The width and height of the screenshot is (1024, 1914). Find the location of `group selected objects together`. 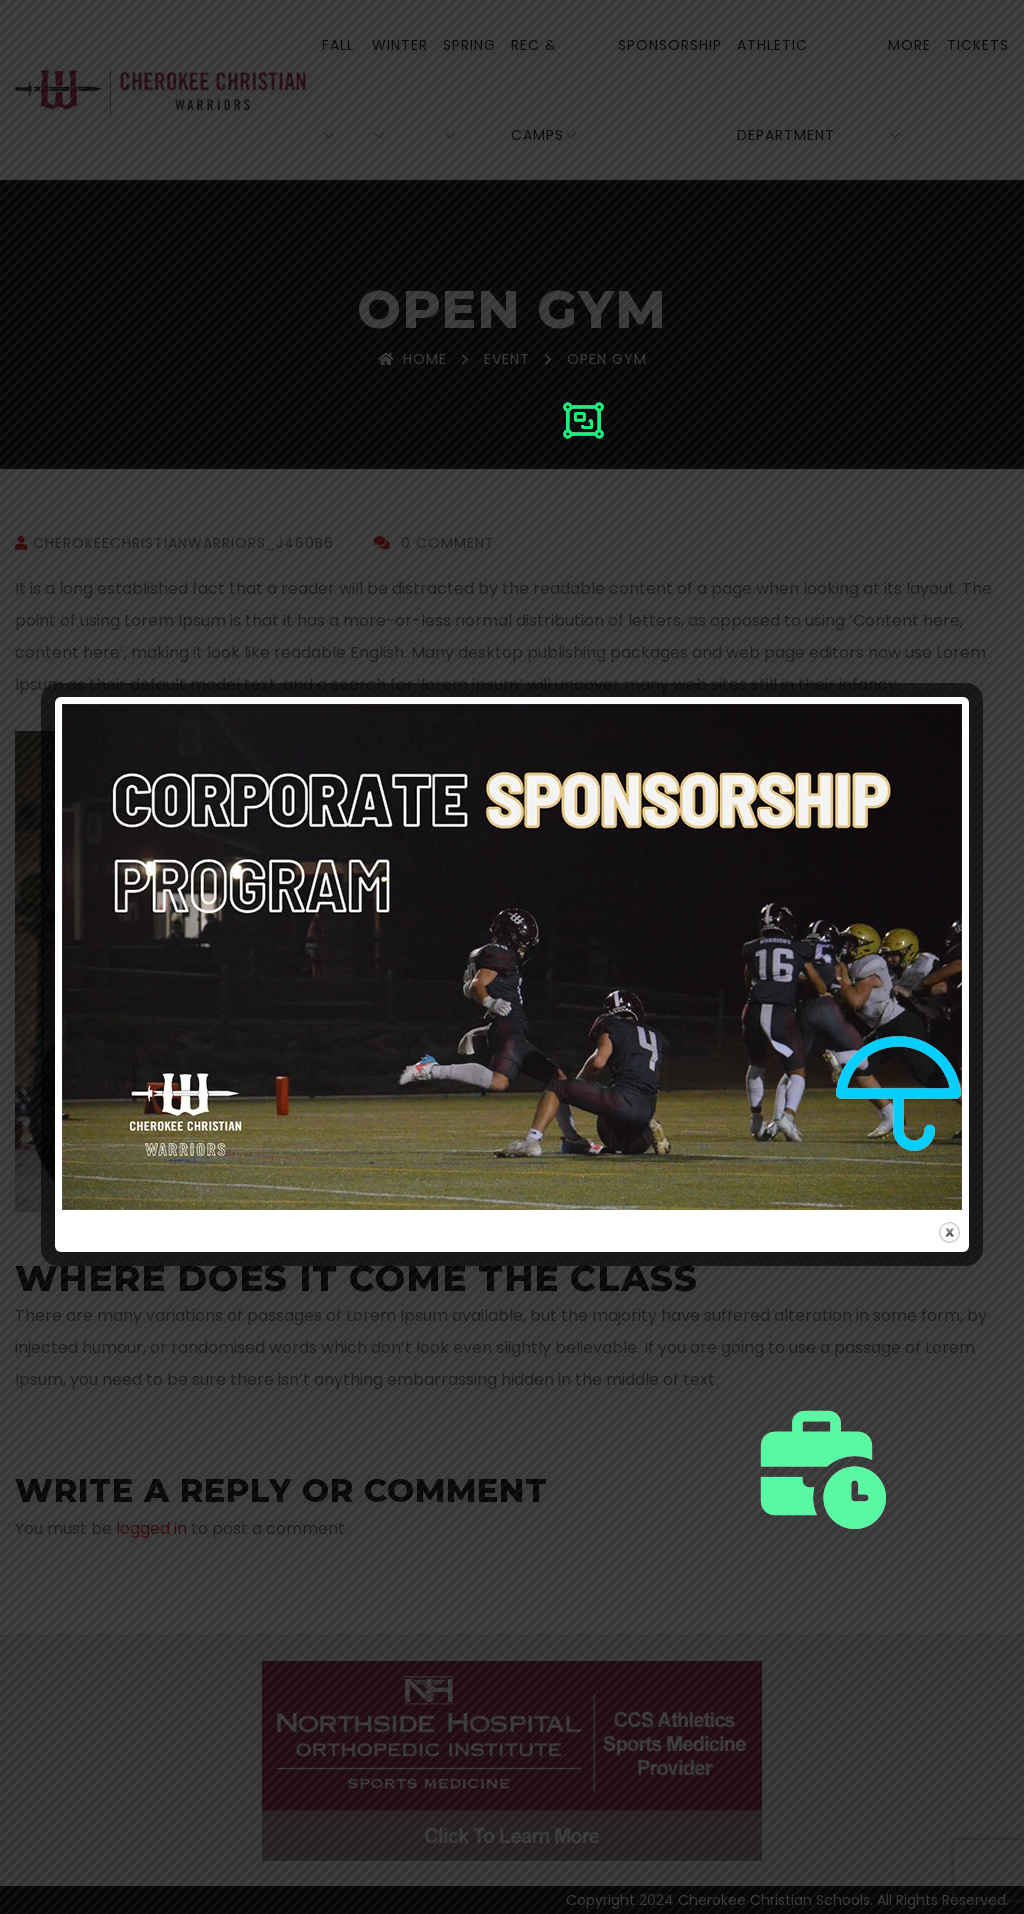

group selected objects together is located at coordinates (583, 420).